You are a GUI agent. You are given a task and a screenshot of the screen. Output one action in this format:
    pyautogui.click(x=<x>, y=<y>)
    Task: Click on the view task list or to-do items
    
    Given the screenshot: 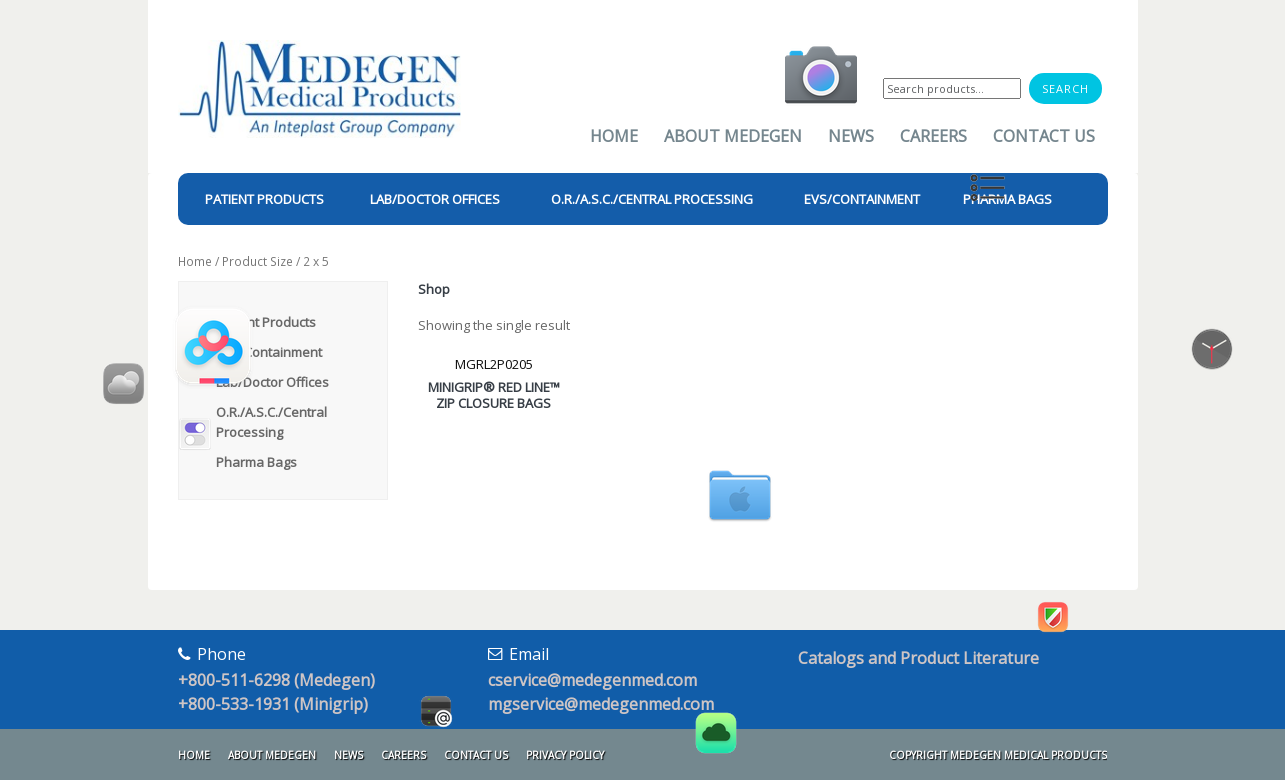 What is the action you would take?
    pyautogui.click(x=987, y=186)
    